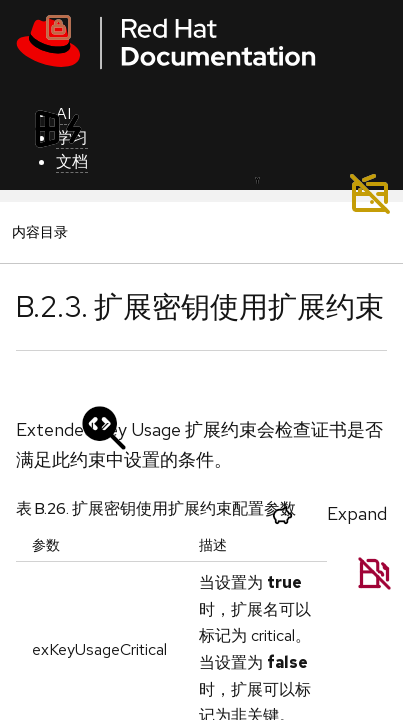 This screenshot has width=403, height=720. Describe the element at coordinates (58, 27) in the screenshot. I see `access security or privacy settings` at that location.